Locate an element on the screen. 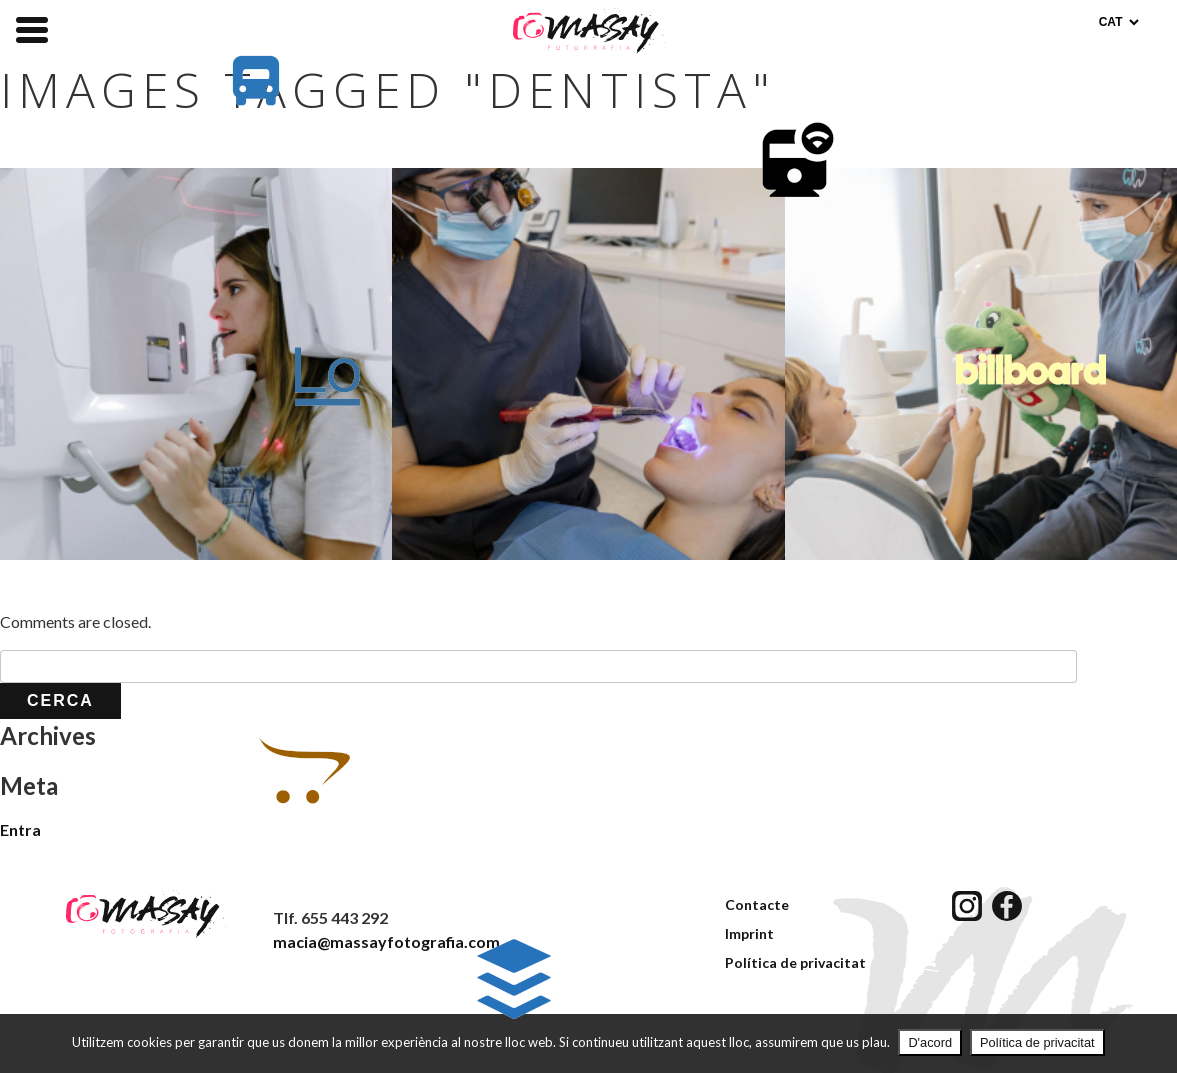 The image size is (1177, 1073). indicates wifi is available on this train is located at coordinates (794, 161).